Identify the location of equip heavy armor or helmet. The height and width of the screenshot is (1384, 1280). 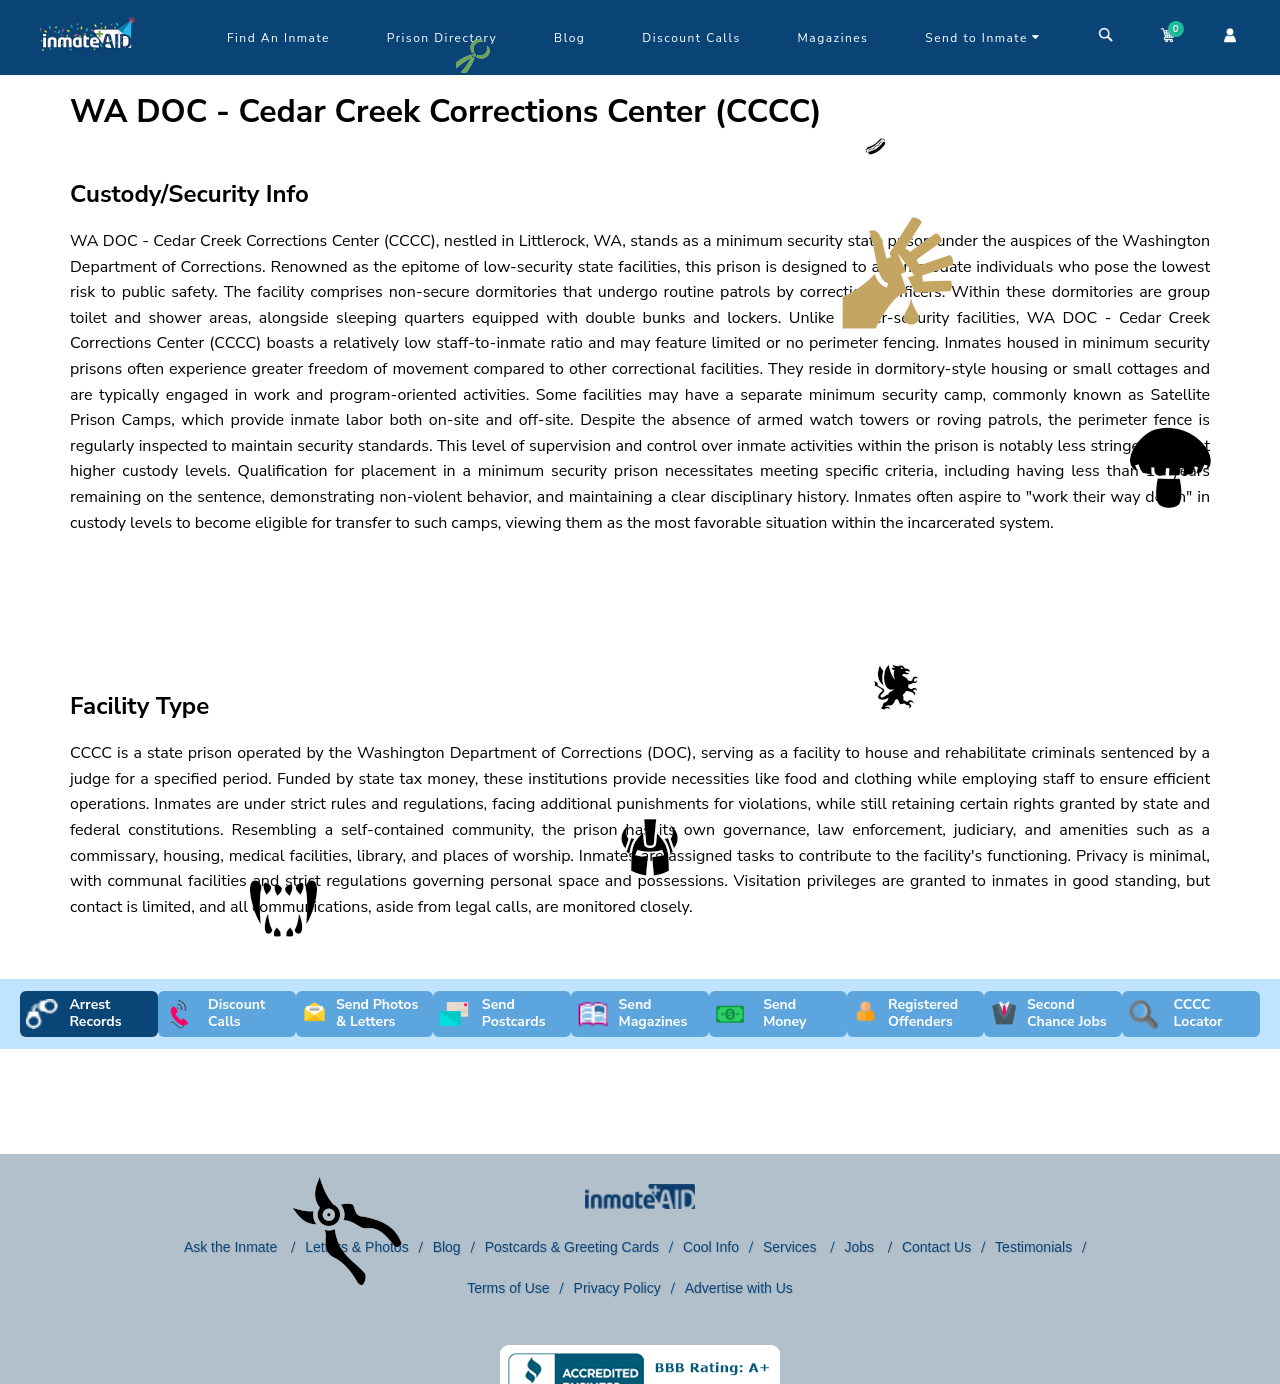
(649, 847).